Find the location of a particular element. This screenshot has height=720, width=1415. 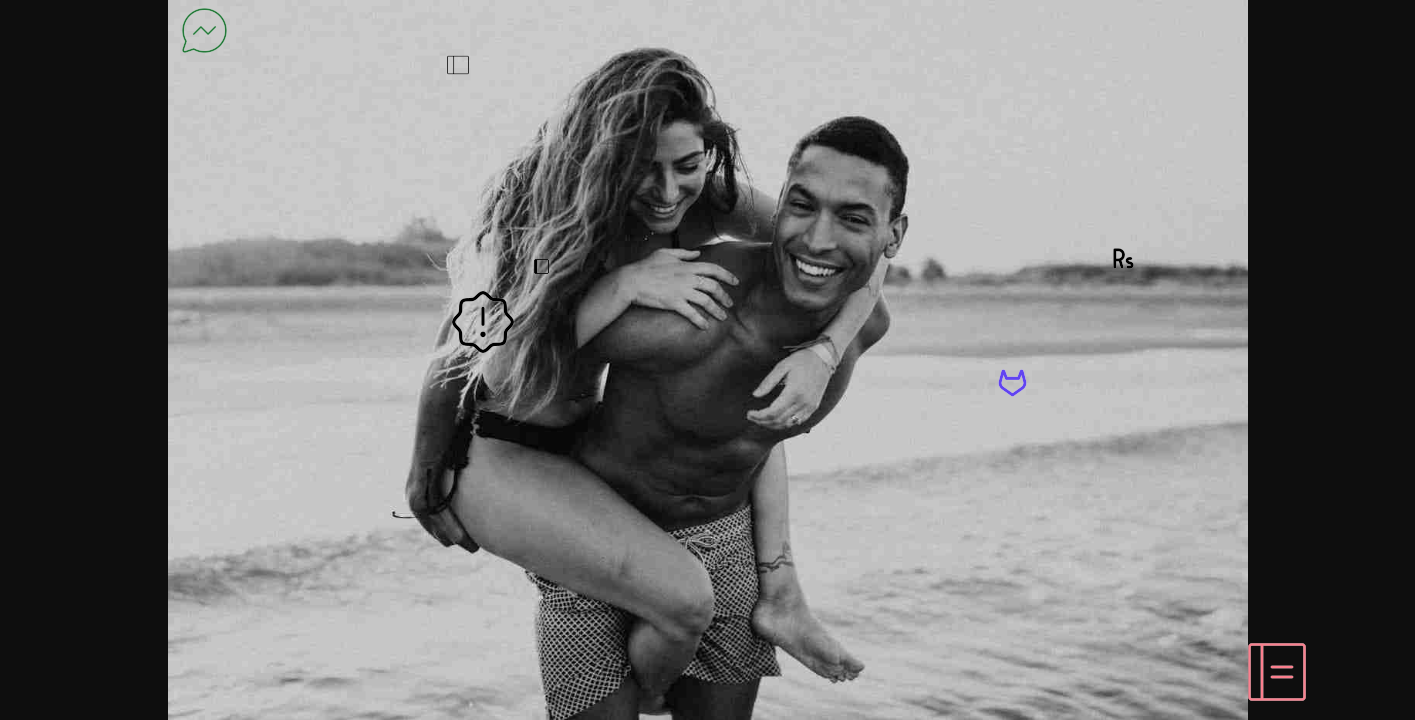

open facebook messenger is located at coordinates (204, 30).